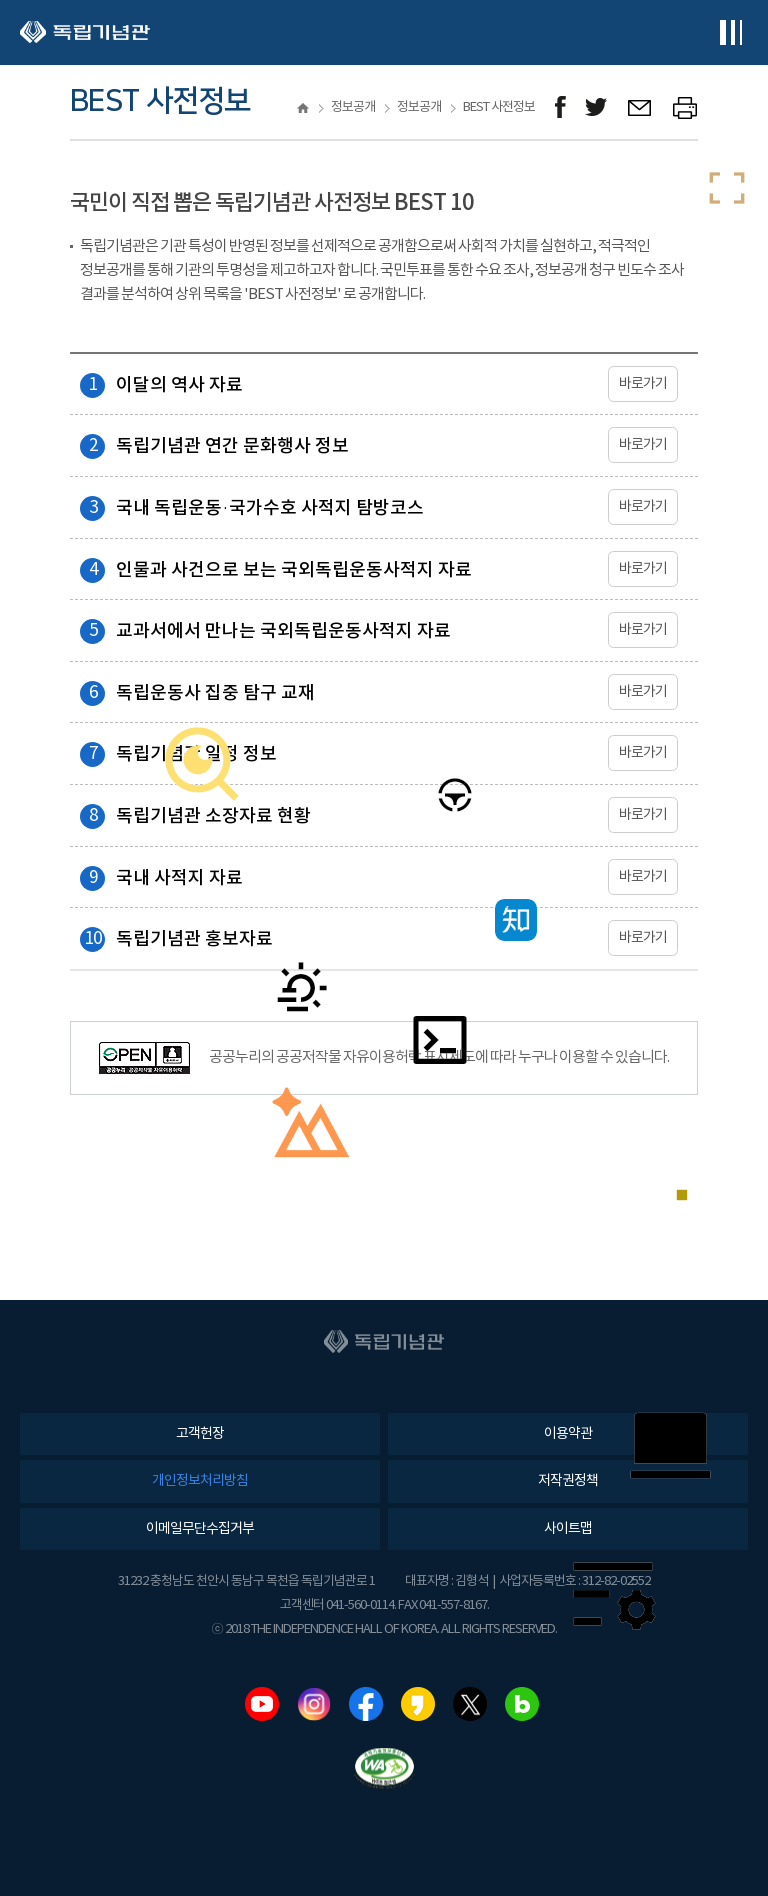  What do you see at coordinates (682, 1195) in the screenshot?
I see `stop media playback` at bounding box center [682, 1195].